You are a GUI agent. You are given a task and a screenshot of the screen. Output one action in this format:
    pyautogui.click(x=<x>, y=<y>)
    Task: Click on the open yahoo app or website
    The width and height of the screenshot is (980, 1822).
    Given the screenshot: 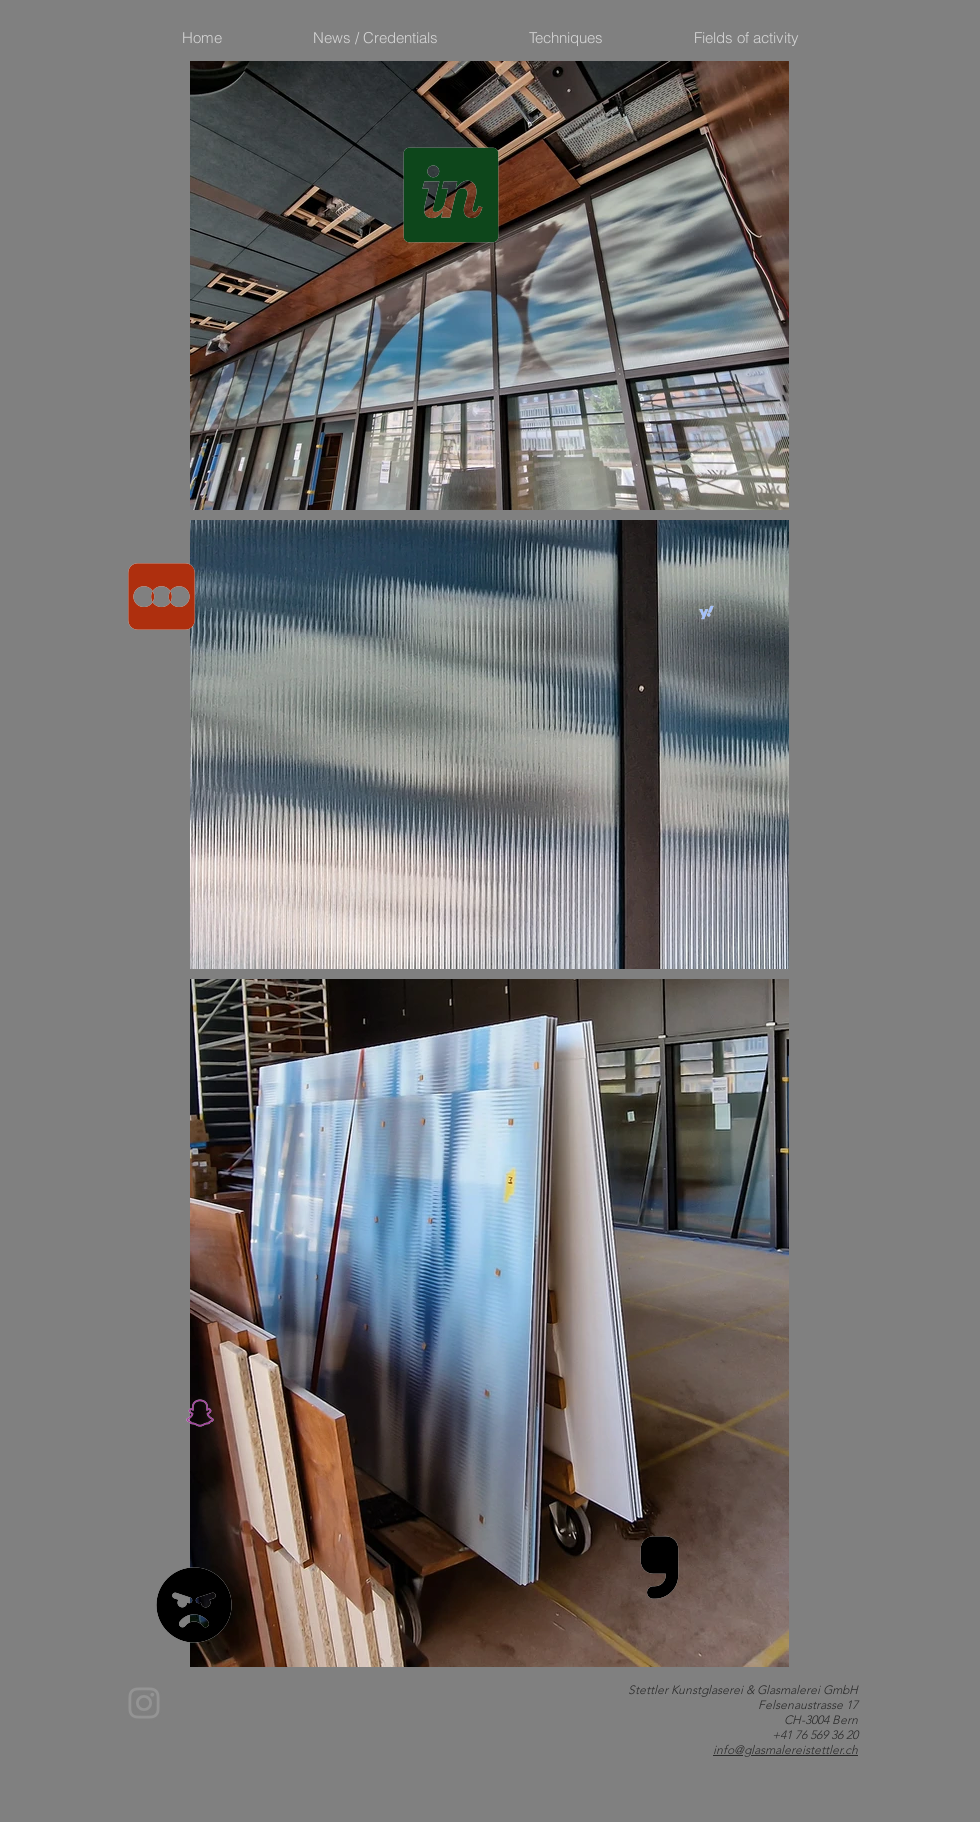 What is the action you would take?
    pyautogui.click(x=706, y=612)
    